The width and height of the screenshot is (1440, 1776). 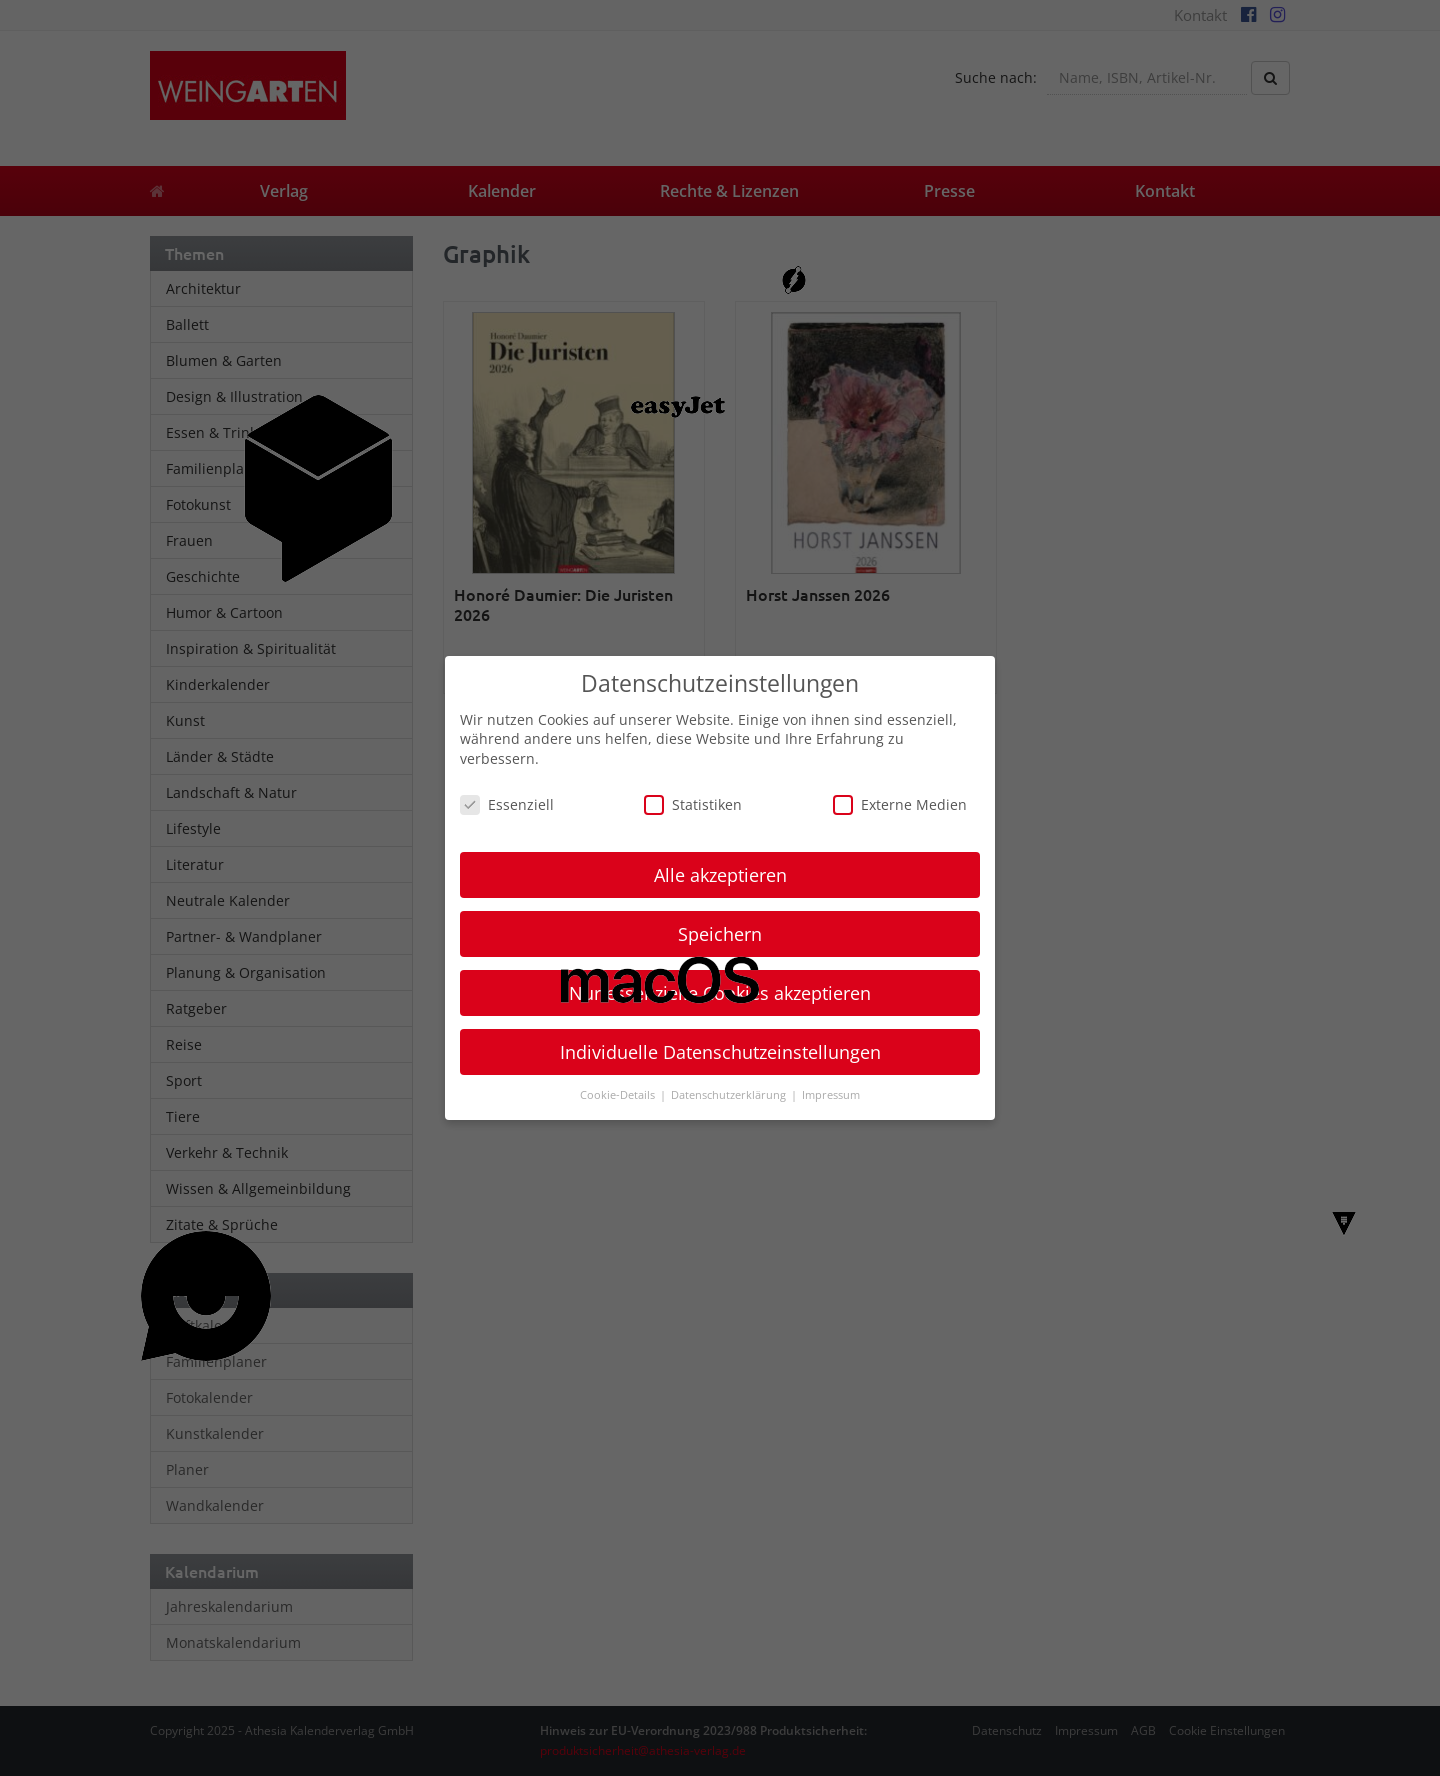 I want to click on open friendly chat or messaging, so click(x=206, y=1296).